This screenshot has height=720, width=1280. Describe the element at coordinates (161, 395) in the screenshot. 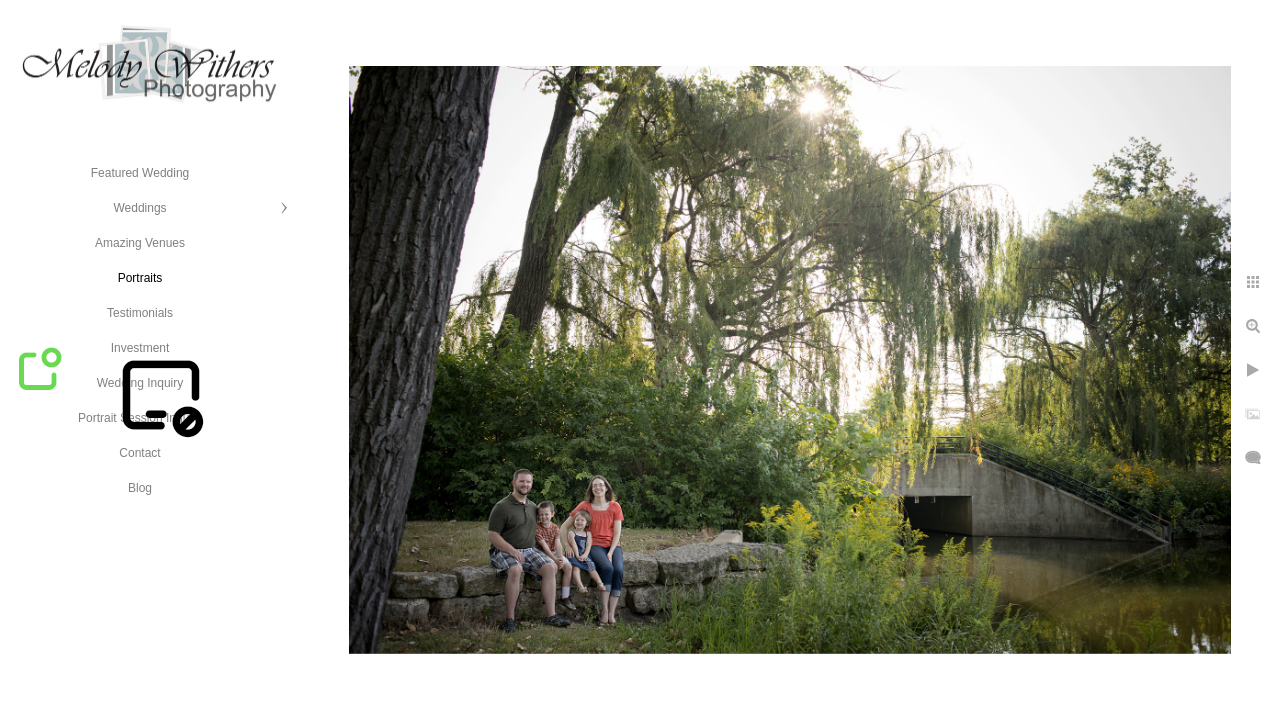

I see `disconnect or remove iPad from horizontal display` at that location.